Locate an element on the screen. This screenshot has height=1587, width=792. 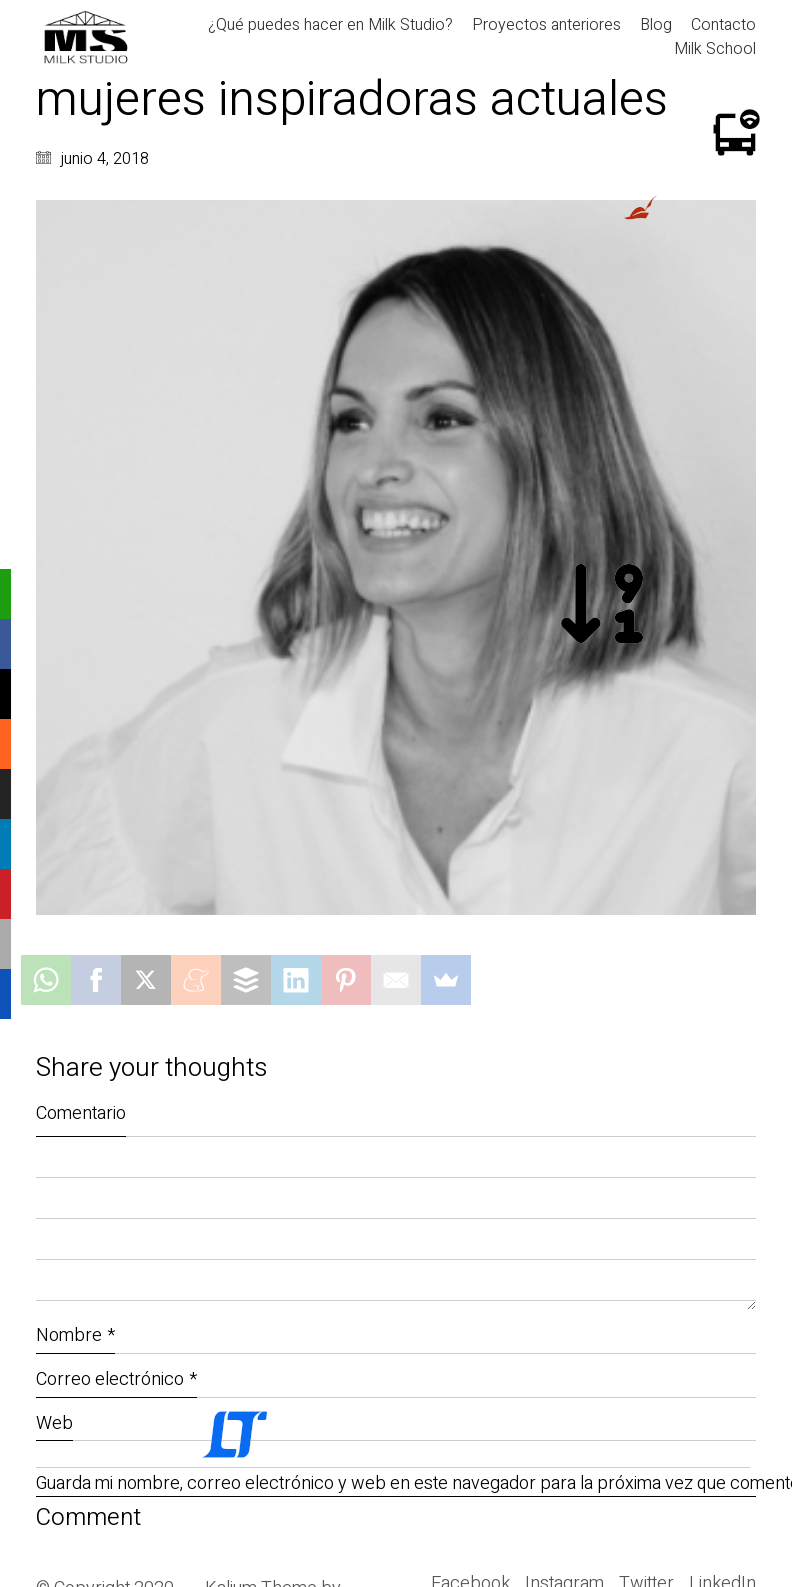
pied piper brand logo is located at coordinates (640, 207).